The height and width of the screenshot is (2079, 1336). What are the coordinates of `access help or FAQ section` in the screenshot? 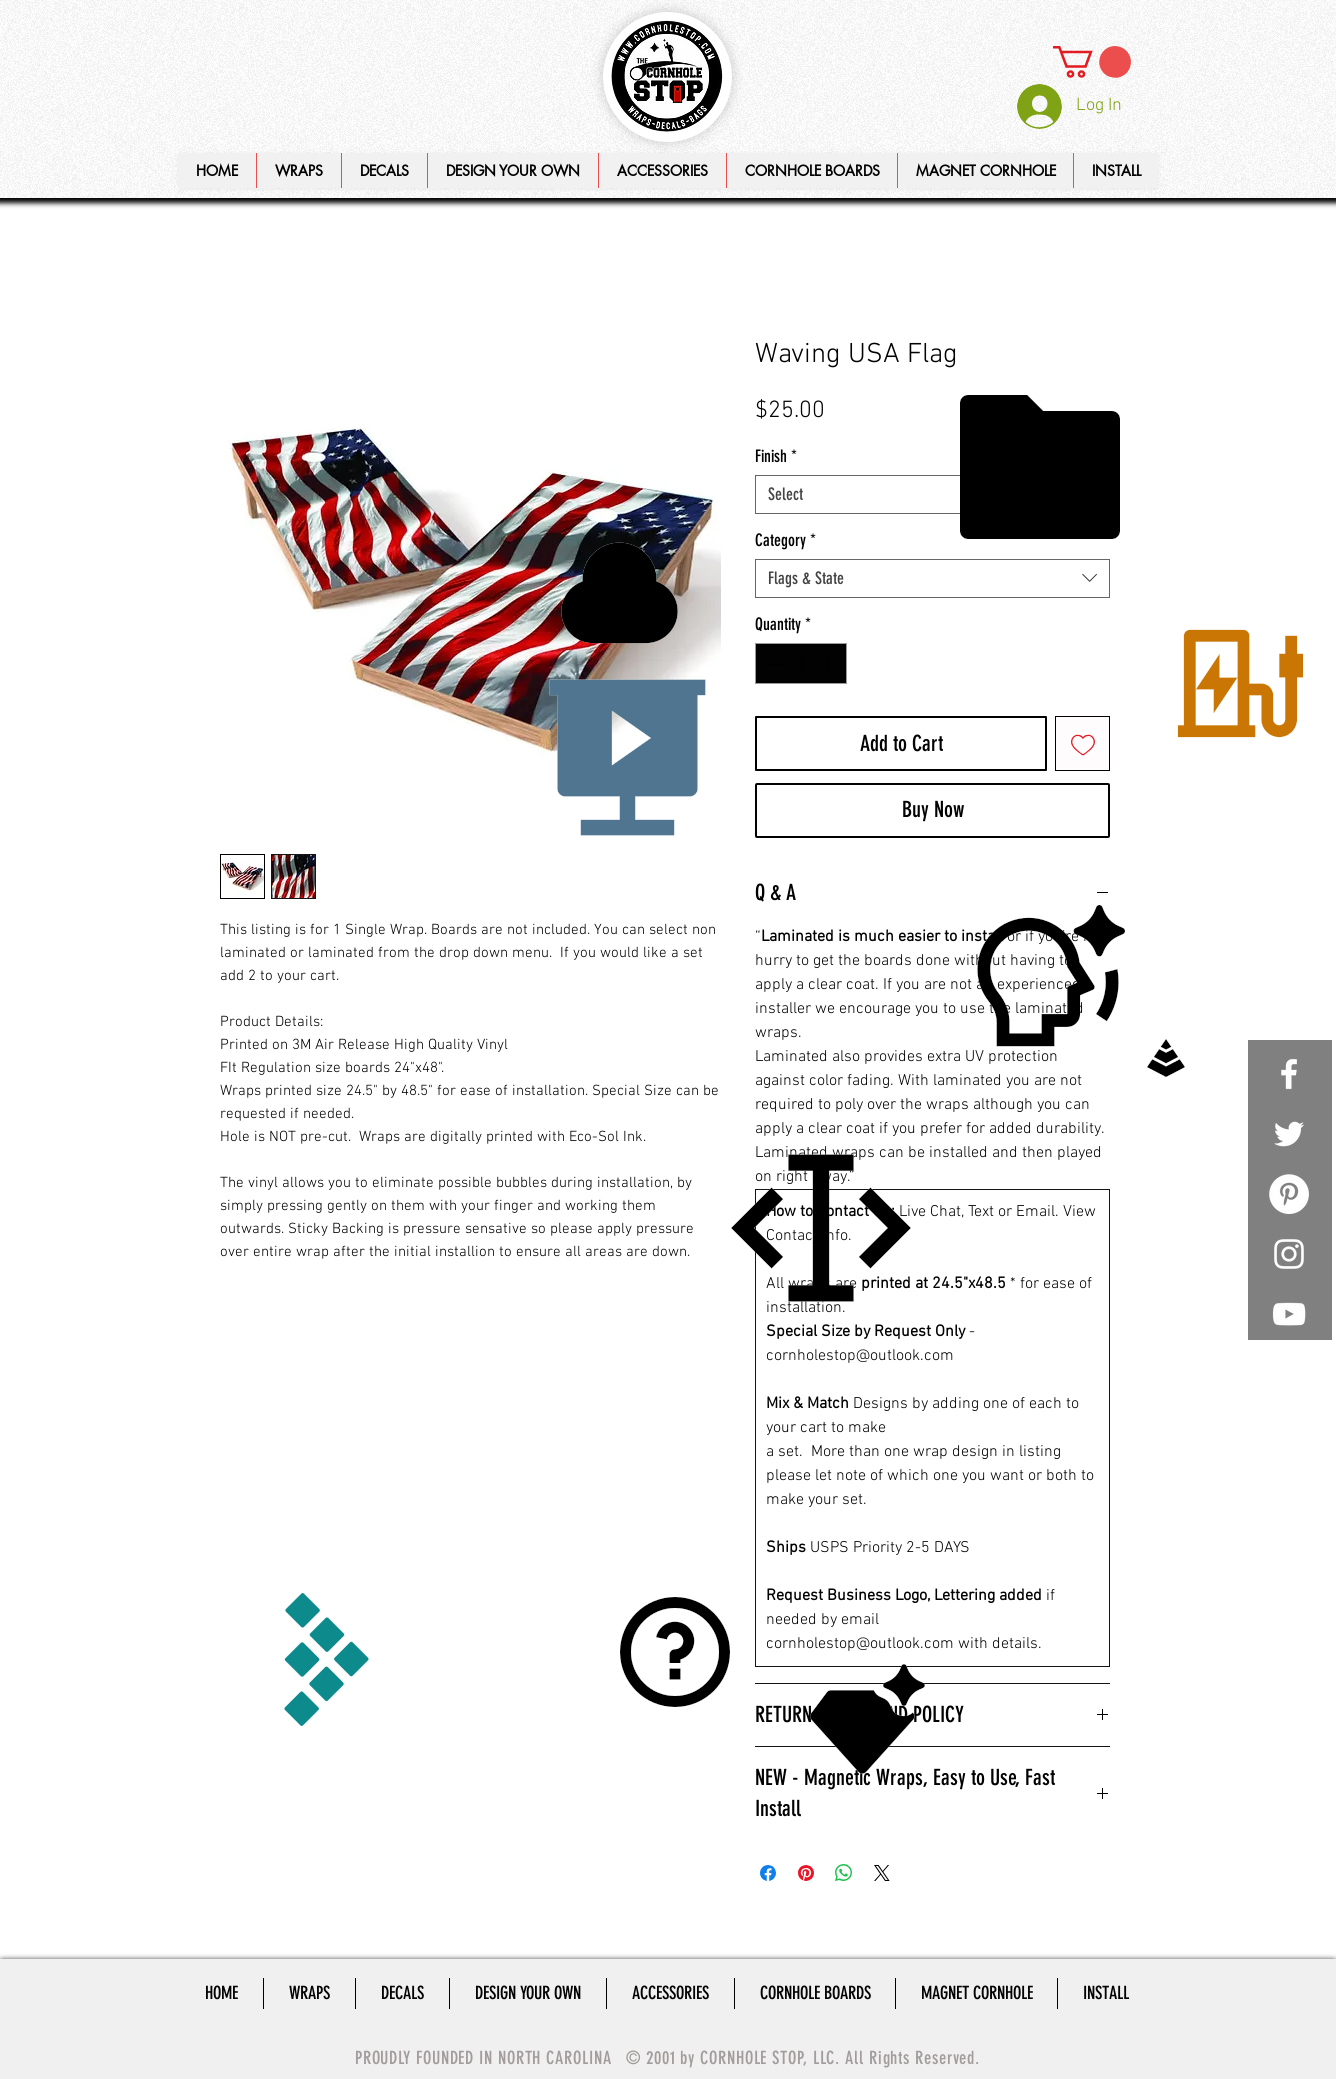 It's located at (675, 1652).